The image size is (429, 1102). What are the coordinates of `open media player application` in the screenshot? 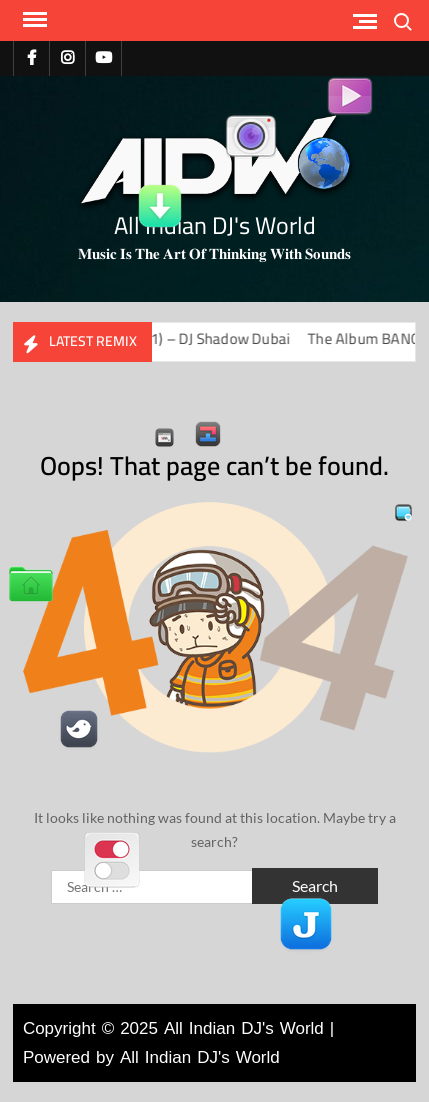 It's located at (350, 96).